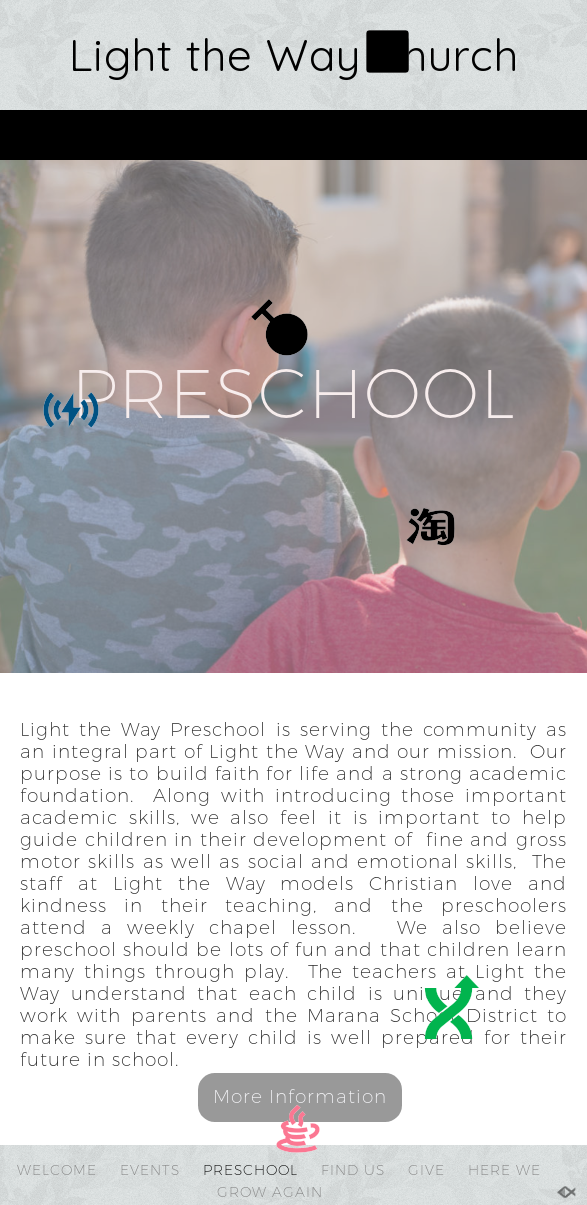 Image resolution: width=587 pixels, height=1205 pixels. Describe the element at coordinates (452, 1007) in the screenshot. I see `open git extensions application` at that location.